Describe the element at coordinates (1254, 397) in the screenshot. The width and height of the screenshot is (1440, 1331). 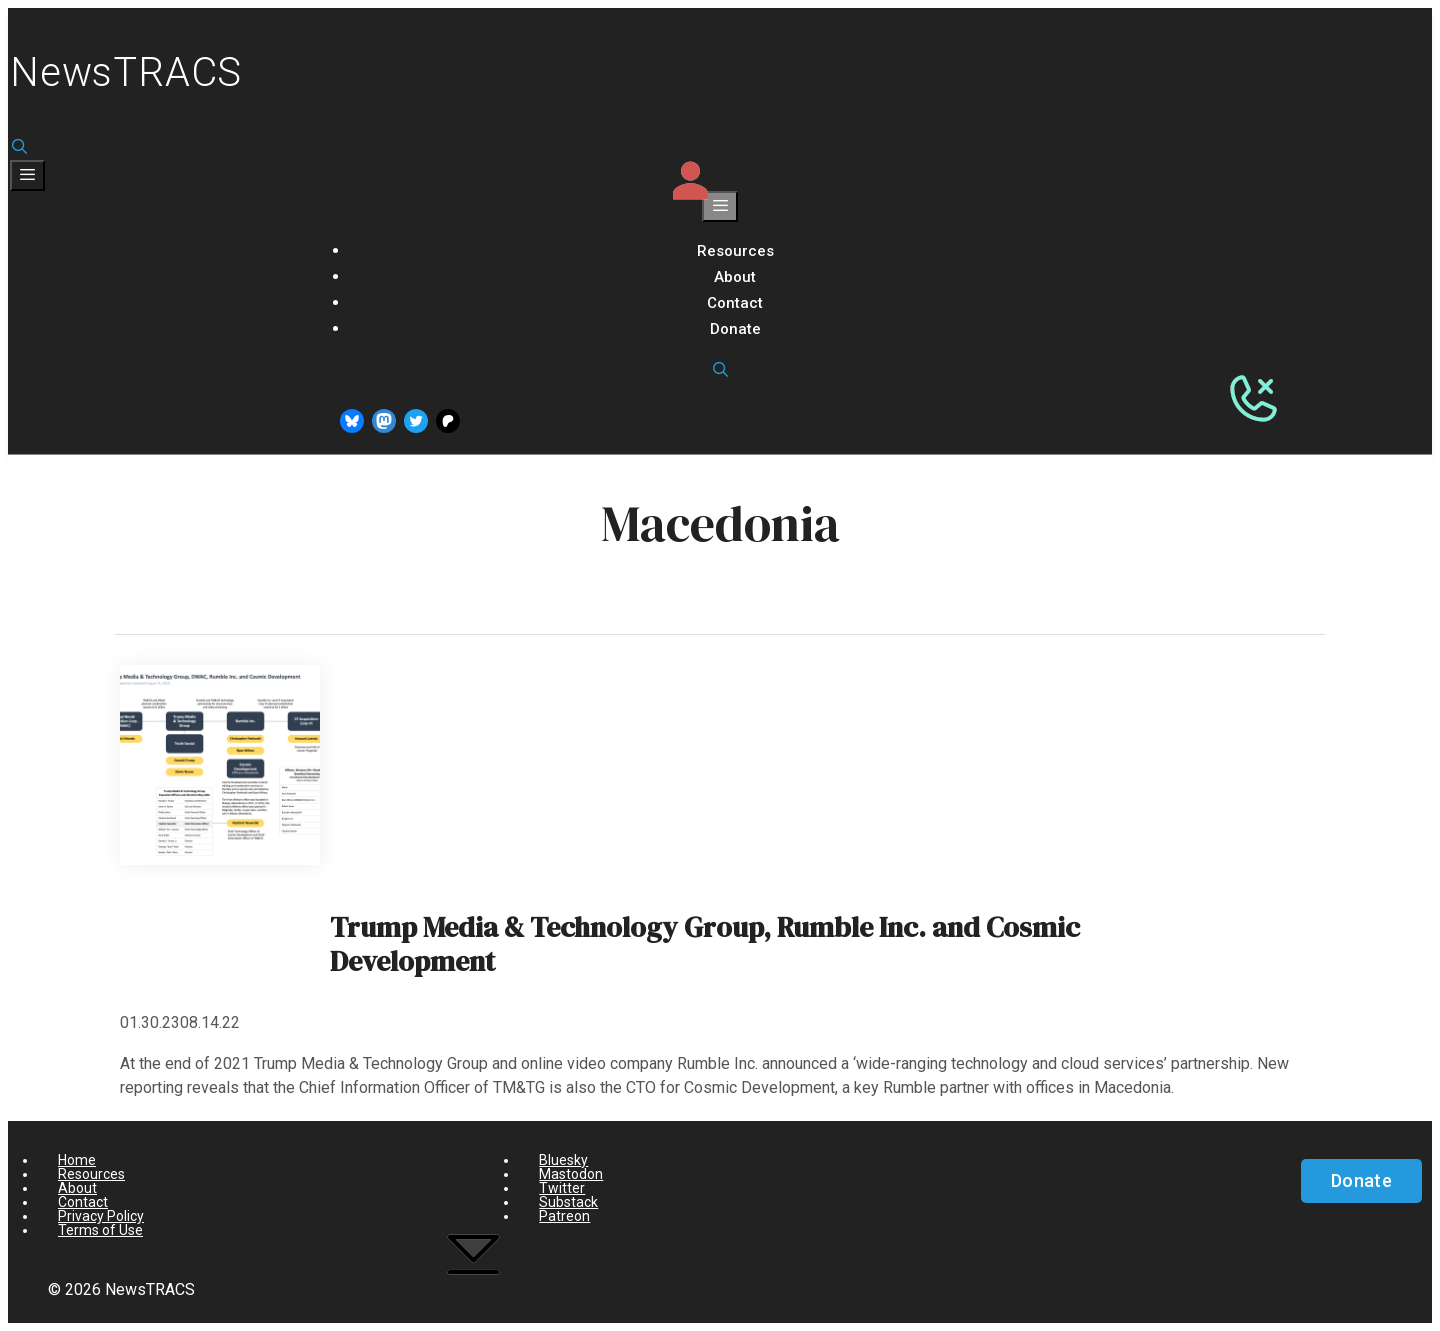
I see `end or decline a phone call` at that location.